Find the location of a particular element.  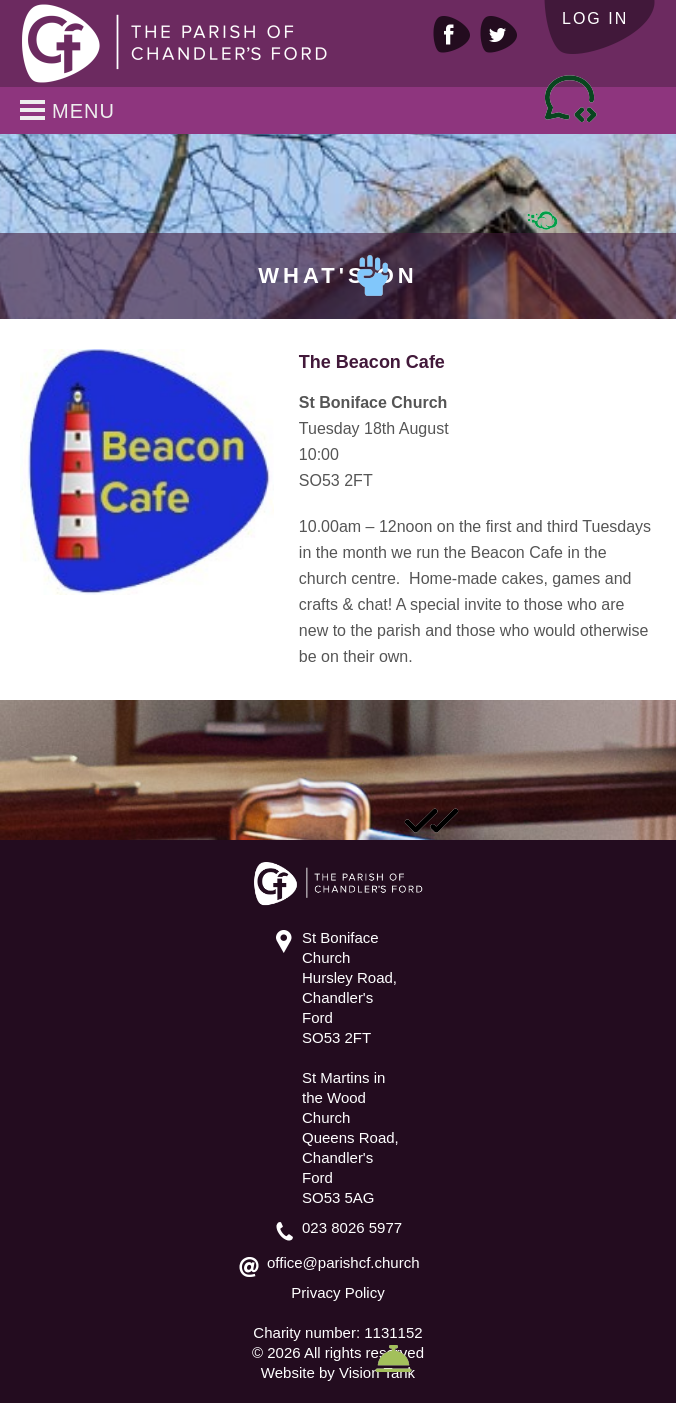

indicates multiple items selected or completed is located at coordinates (431, 821).